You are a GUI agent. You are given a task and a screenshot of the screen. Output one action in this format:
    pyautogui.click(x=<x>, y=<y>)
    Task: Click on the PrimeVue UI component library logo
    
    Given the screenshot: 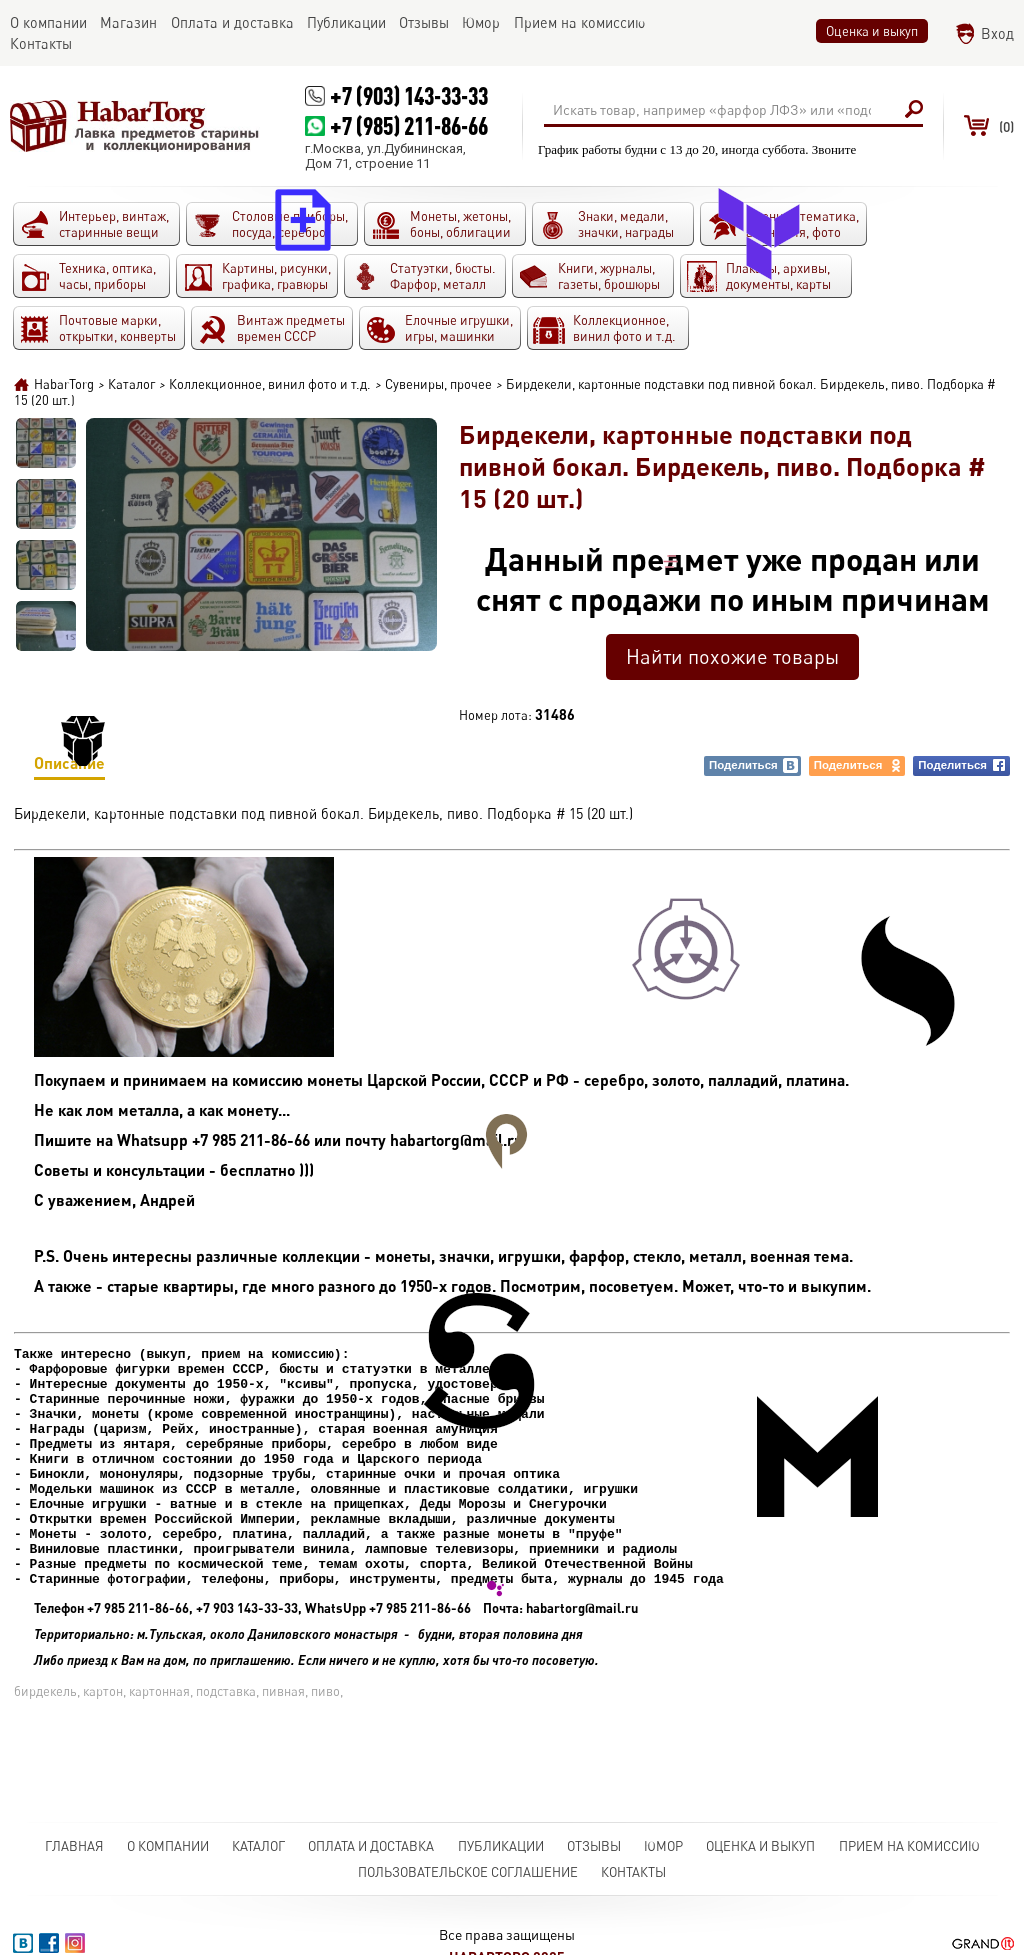 What is the action you would take?
    pyautogui.click(x=83, y=741)
    